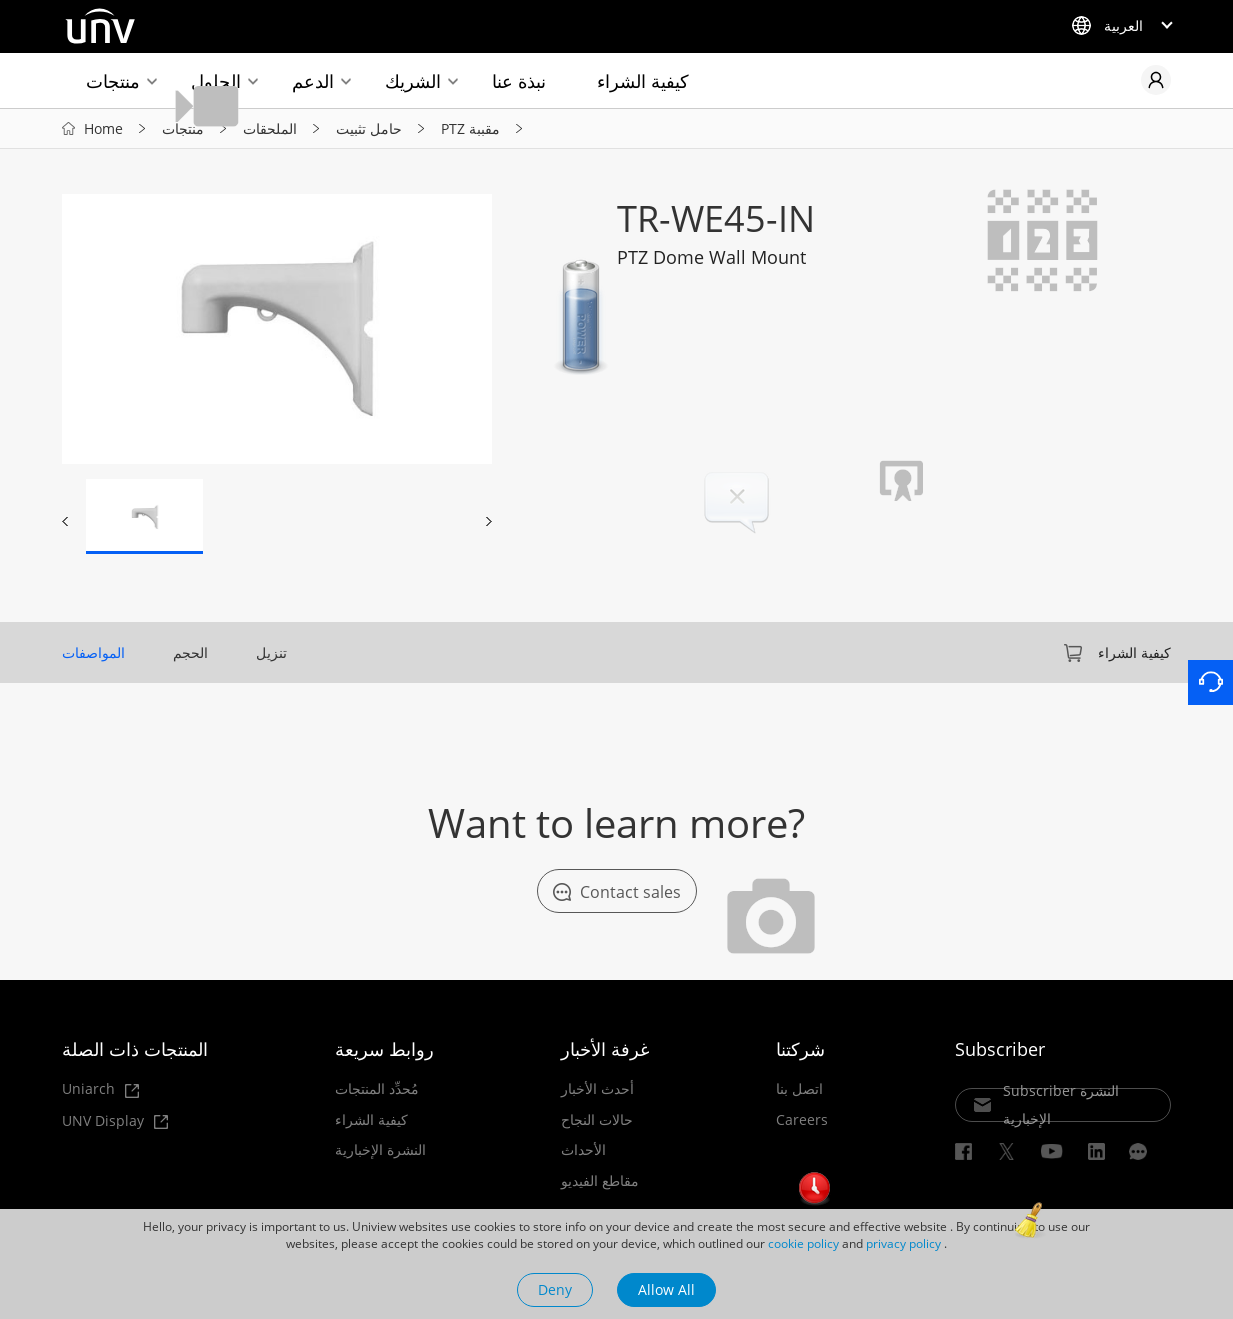 The height and width of the screenshot is (1319, 1233). I want to click on access privacy and security settings, so click(1042, 244).